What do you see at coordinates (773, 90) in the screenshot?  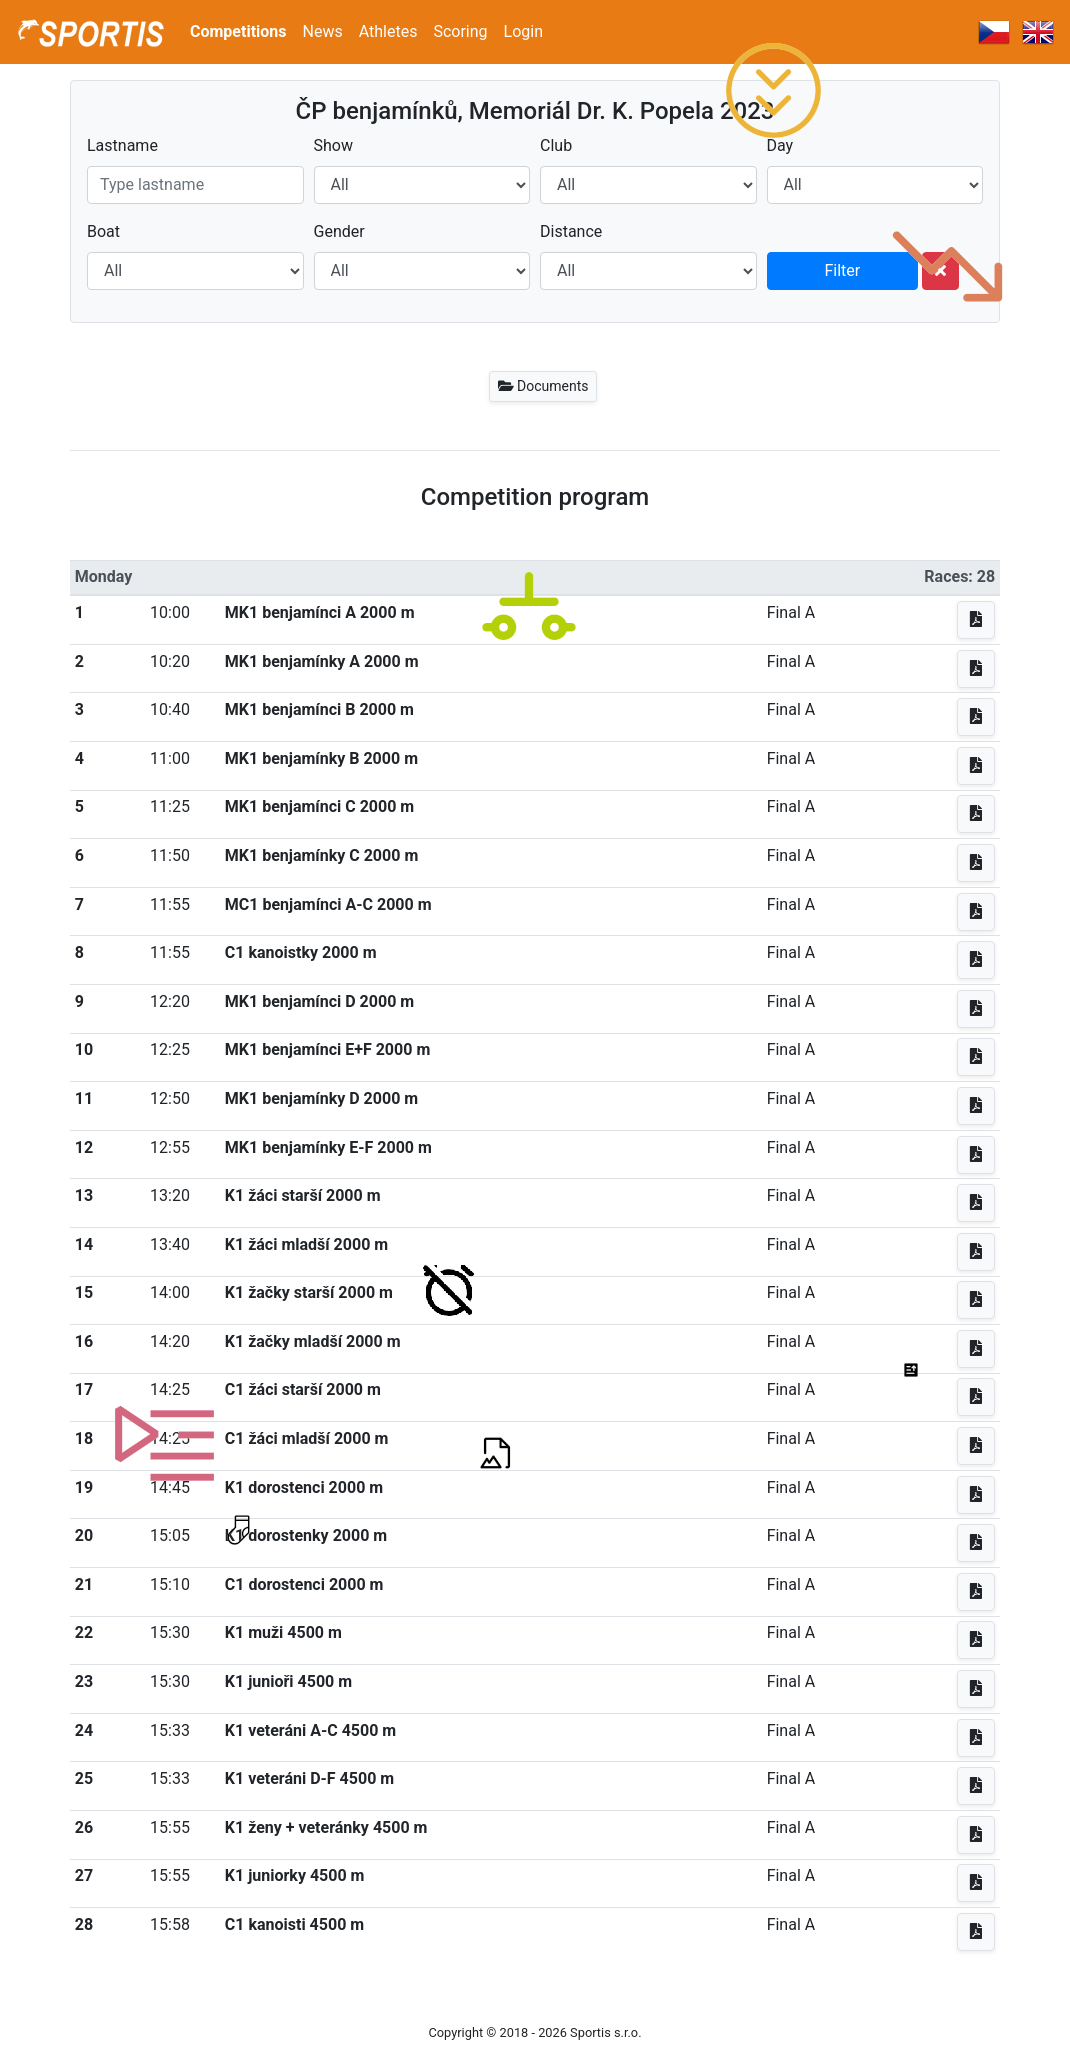 I see `expand to show more content below` at bounding box center [773, 90].